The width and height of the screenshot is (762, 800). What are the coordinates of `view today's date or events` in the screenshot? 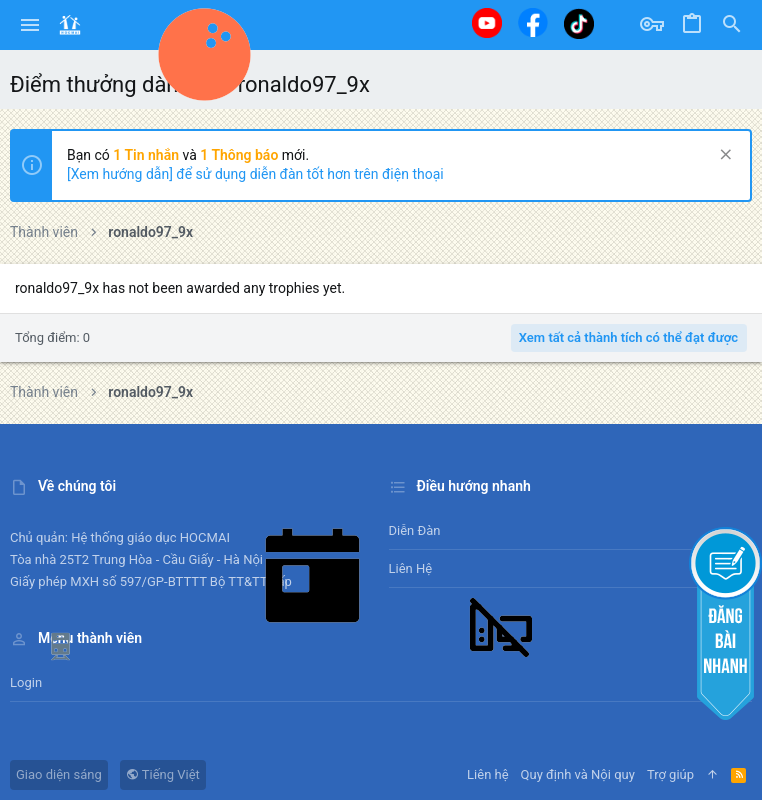 It's located at (312, 575).